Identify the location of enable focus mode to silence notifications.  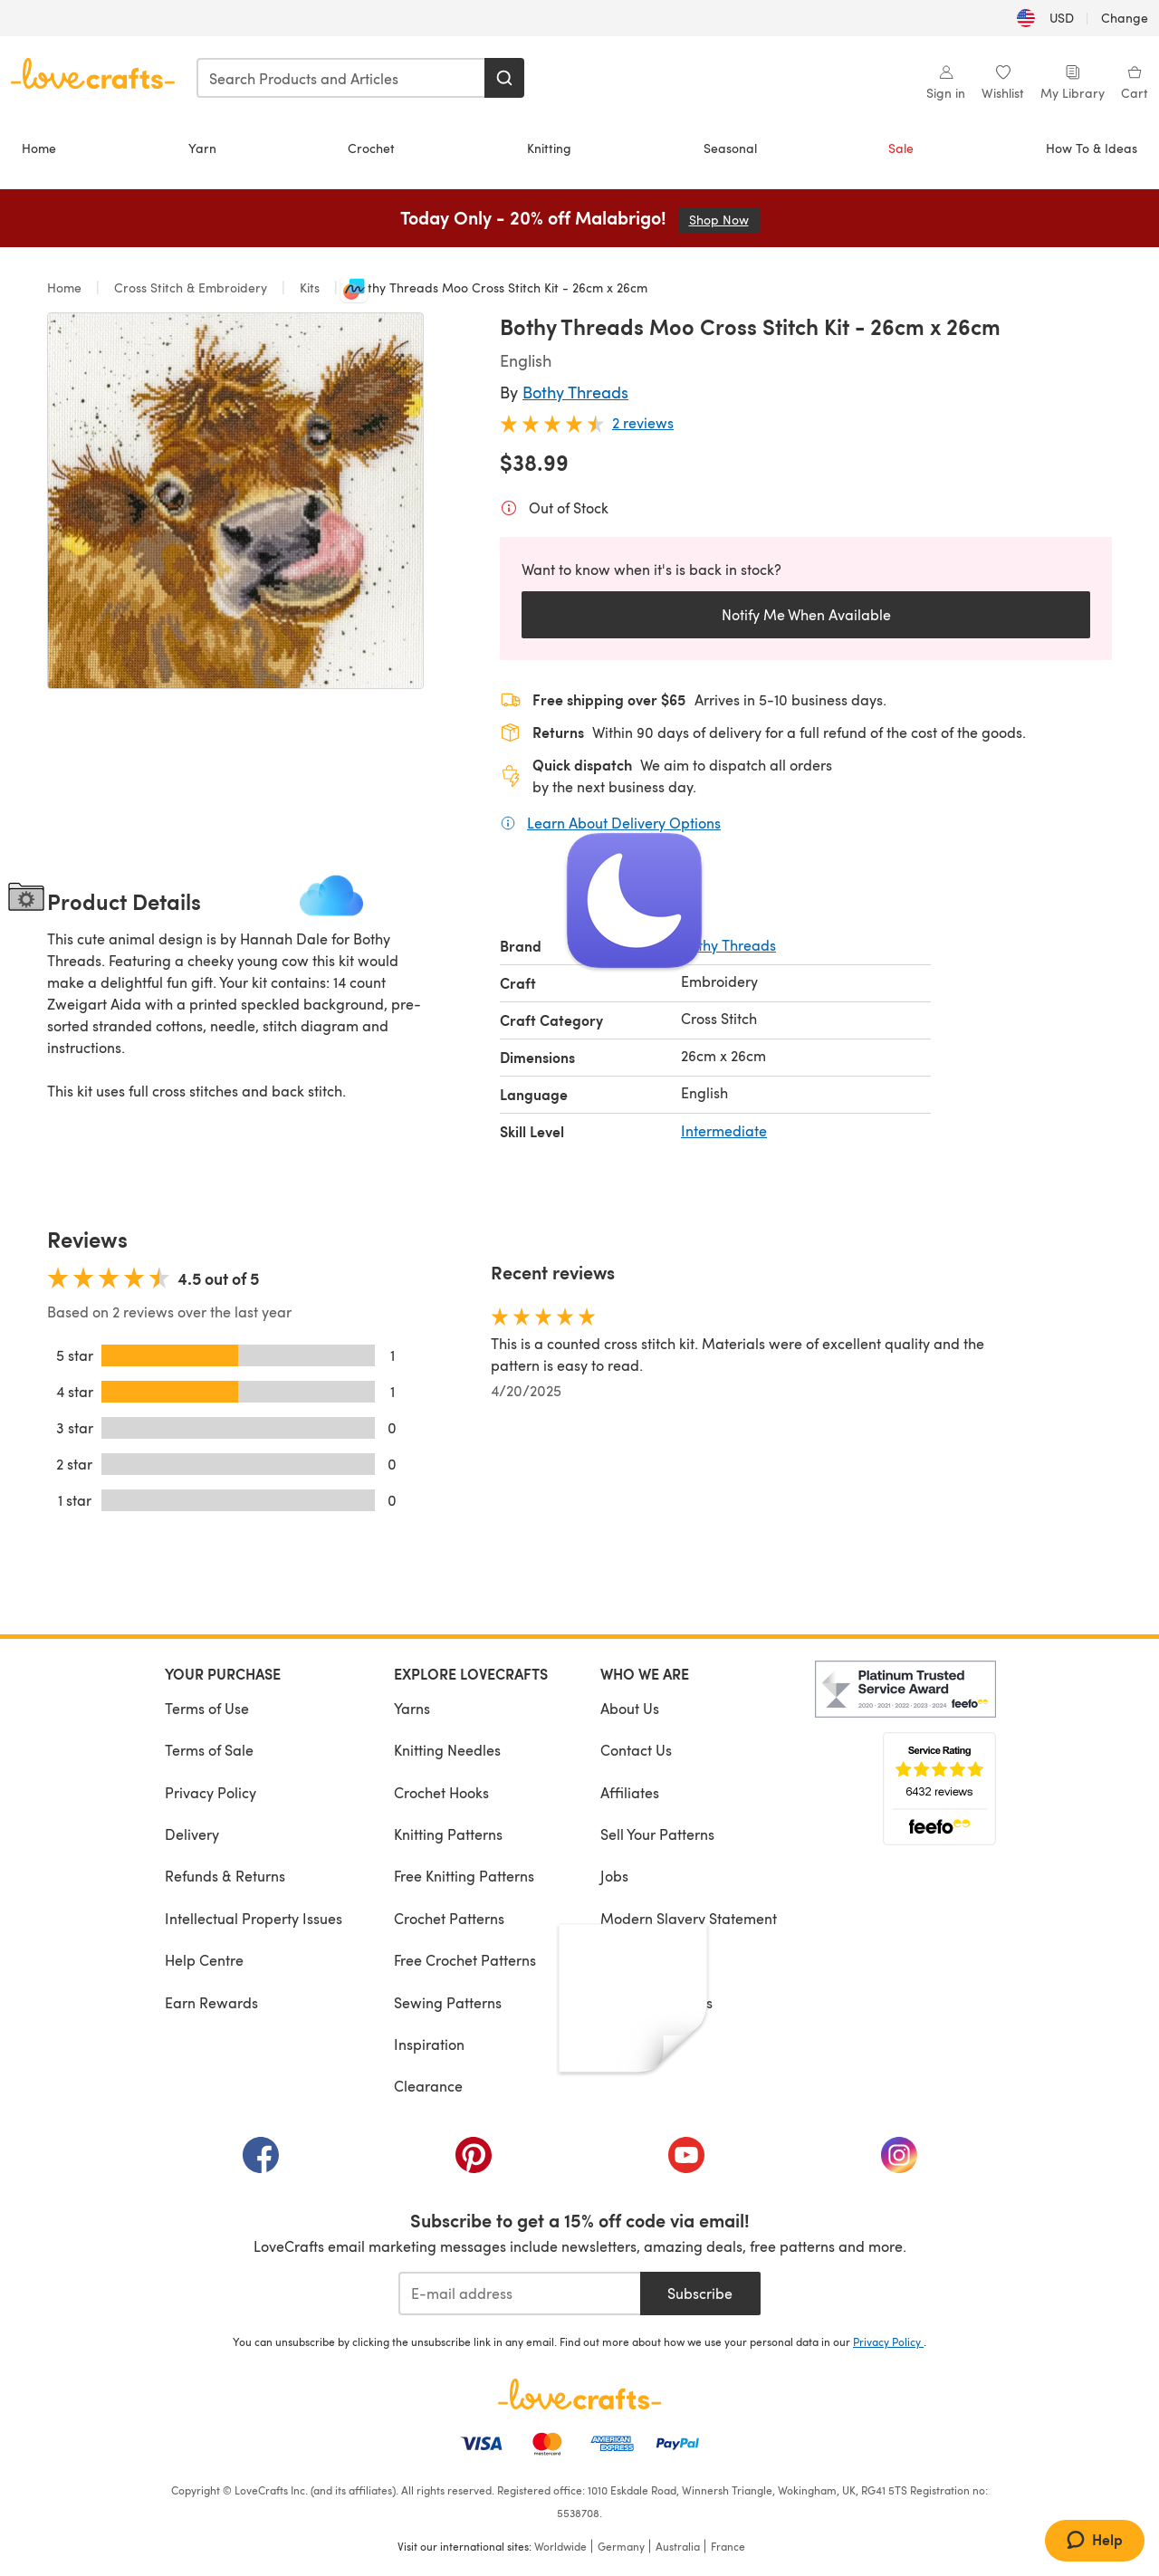
(634, 900).